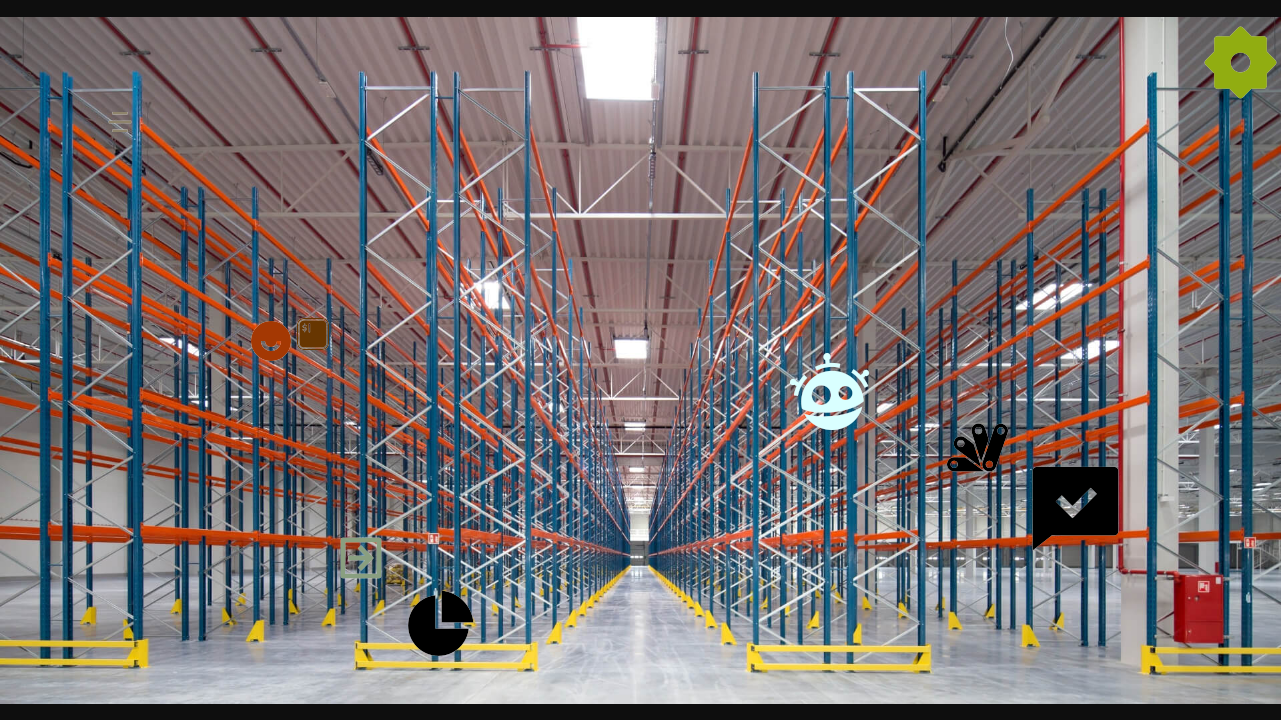  I want to click on Google Apps Script logo, so click(977, 447).